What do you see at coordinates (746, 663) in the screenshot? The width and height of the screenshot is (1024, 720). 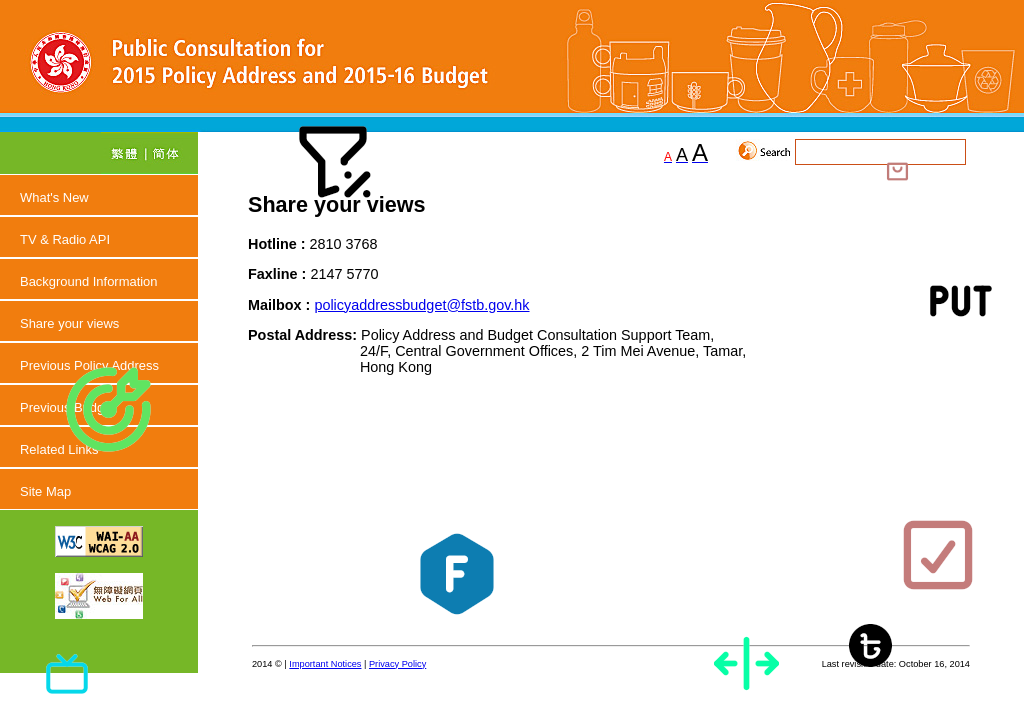 I see `expand or resize content horizontally` at bounding box center [746, 663].